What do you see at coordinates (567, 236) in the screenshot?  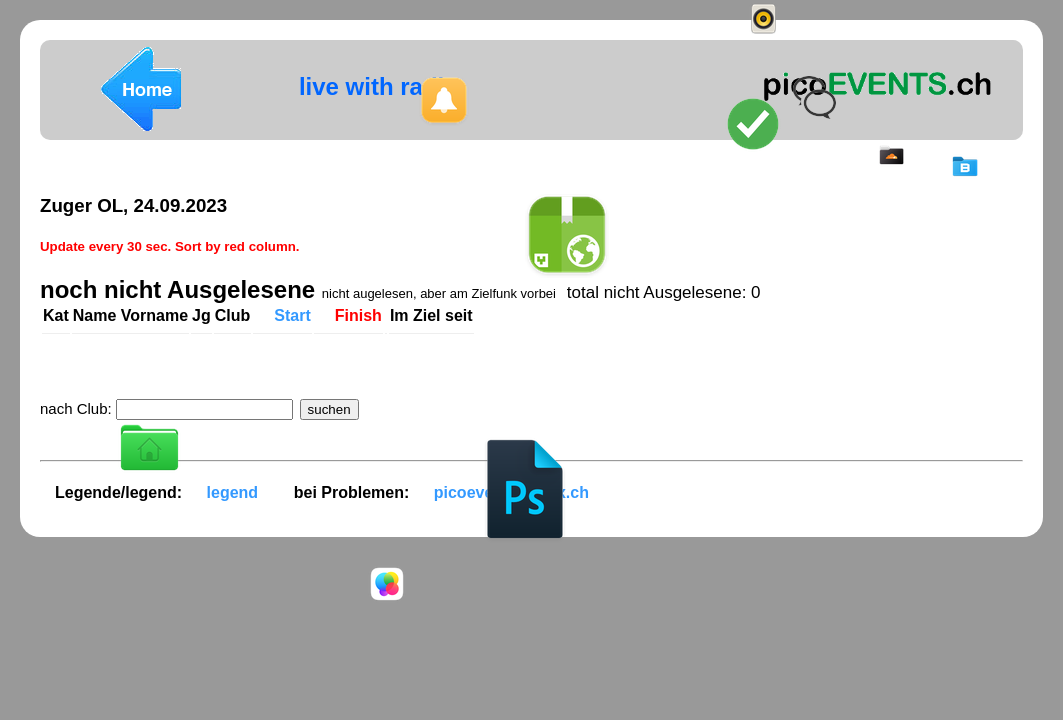 I see `manage software package sources and repositories` at bounding box center [567, 236].